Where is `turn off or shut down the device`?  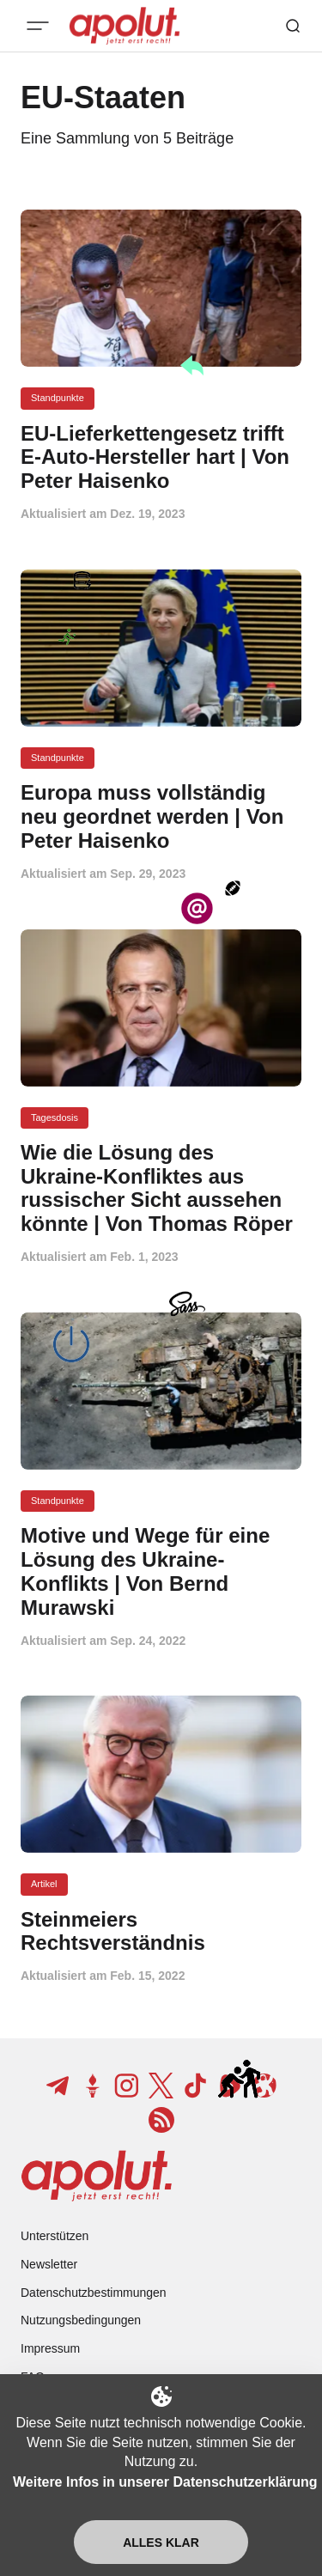
turn off or shut down the device is located at coordinates (71, 1344).